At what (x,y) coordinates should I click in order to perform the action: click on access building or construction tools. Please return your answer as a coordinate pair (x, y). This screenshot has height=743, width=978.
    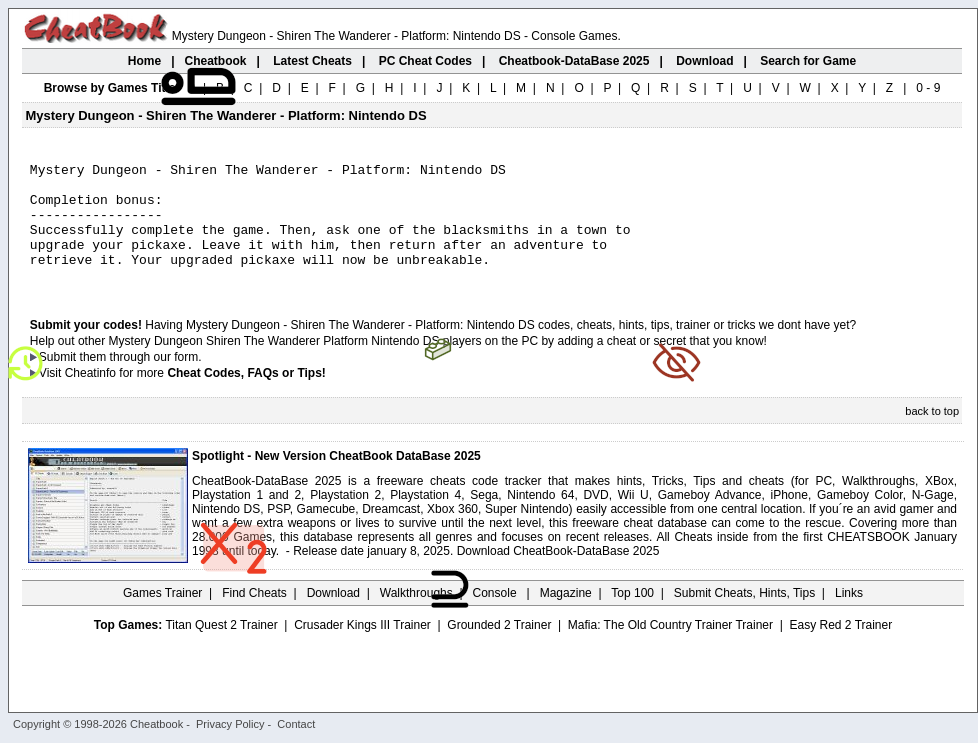
    Looking at the image, I should click on (438, 349).